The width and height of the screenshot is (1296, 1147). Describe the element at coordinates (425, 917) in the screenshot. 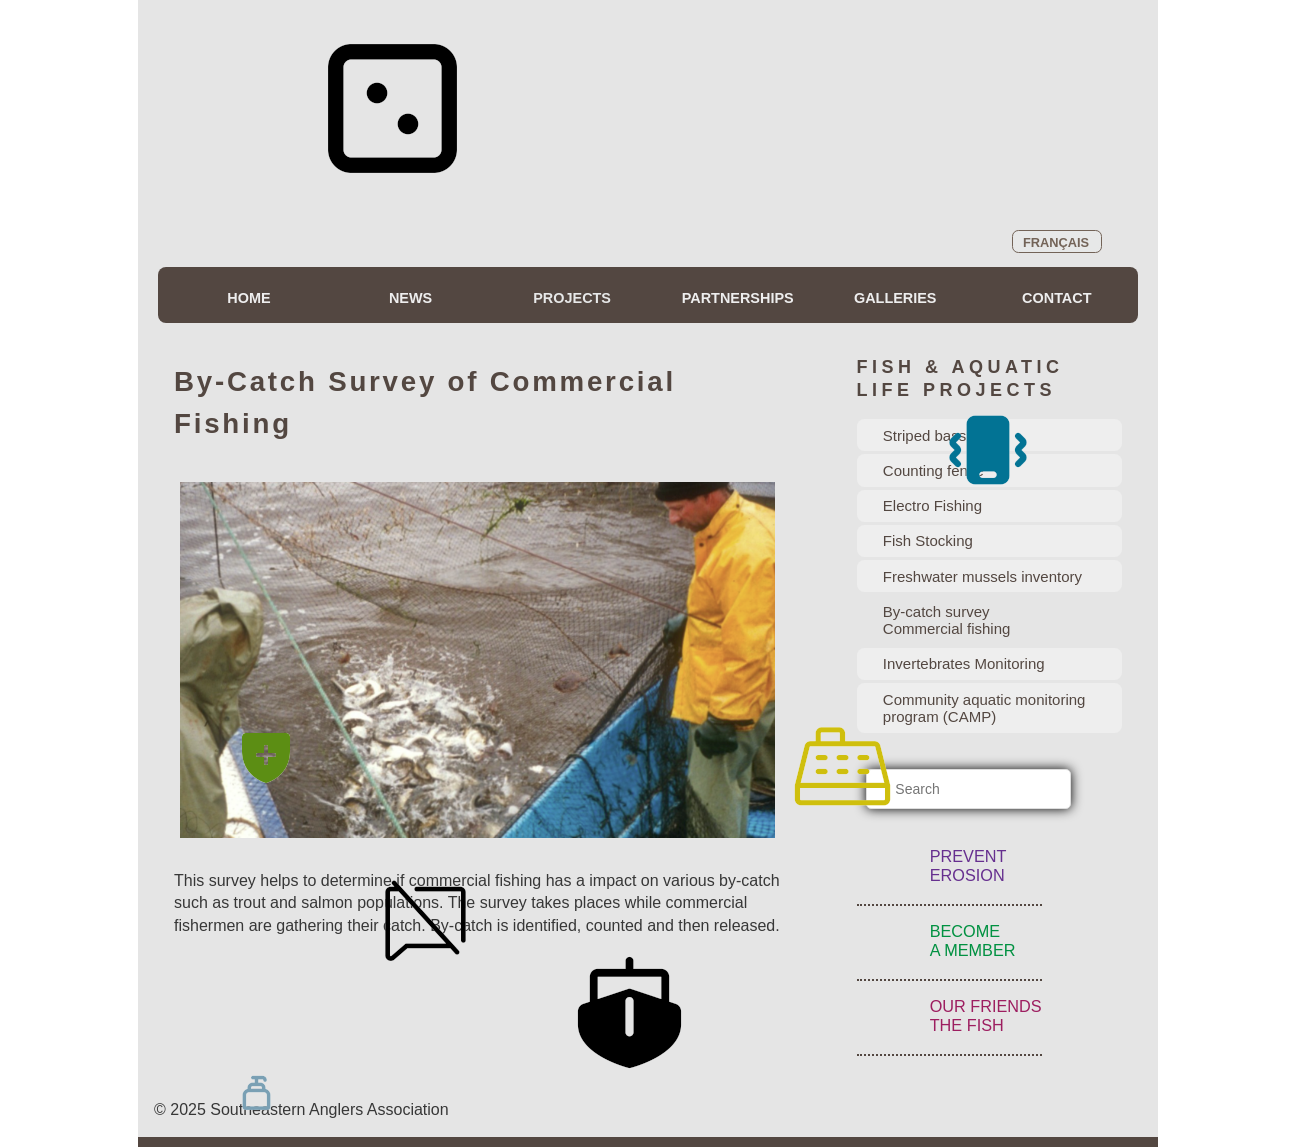

I see `mute or disable chat notifications` at that location.